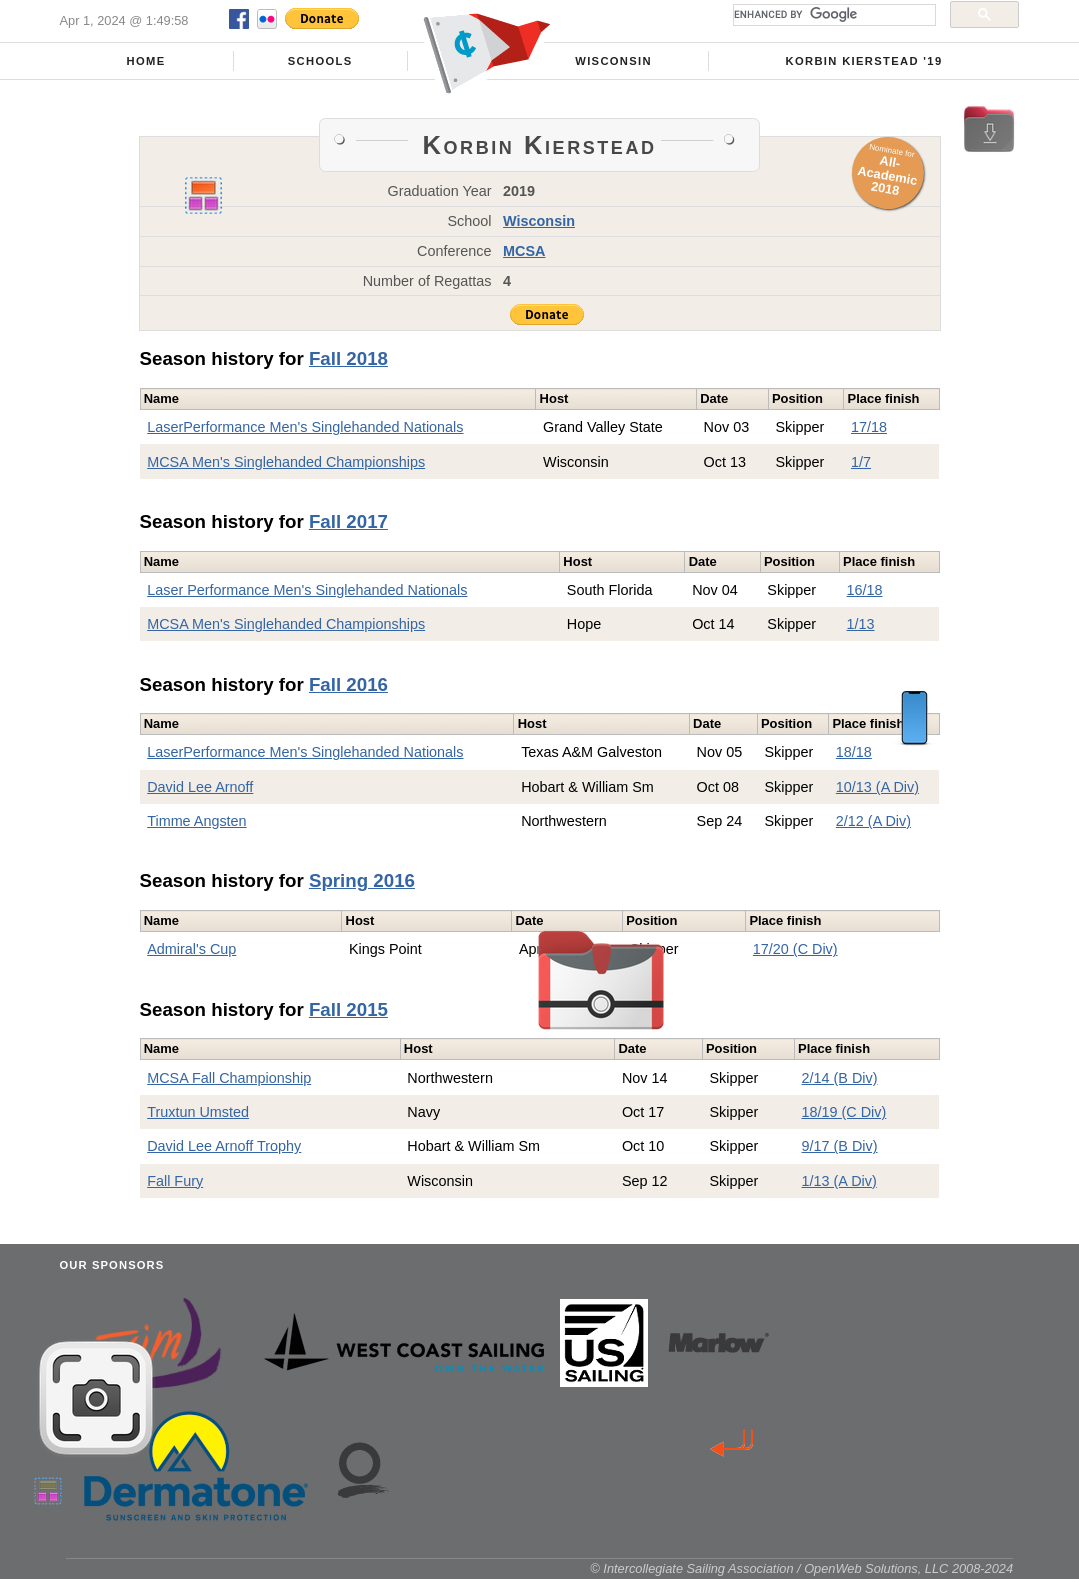 The height and width of the screenshot is (1579, 1079). What do you see at coordinates (989, 129) in the screenshot?
I see `open your downloads folder` at bounding box center [989, 129].